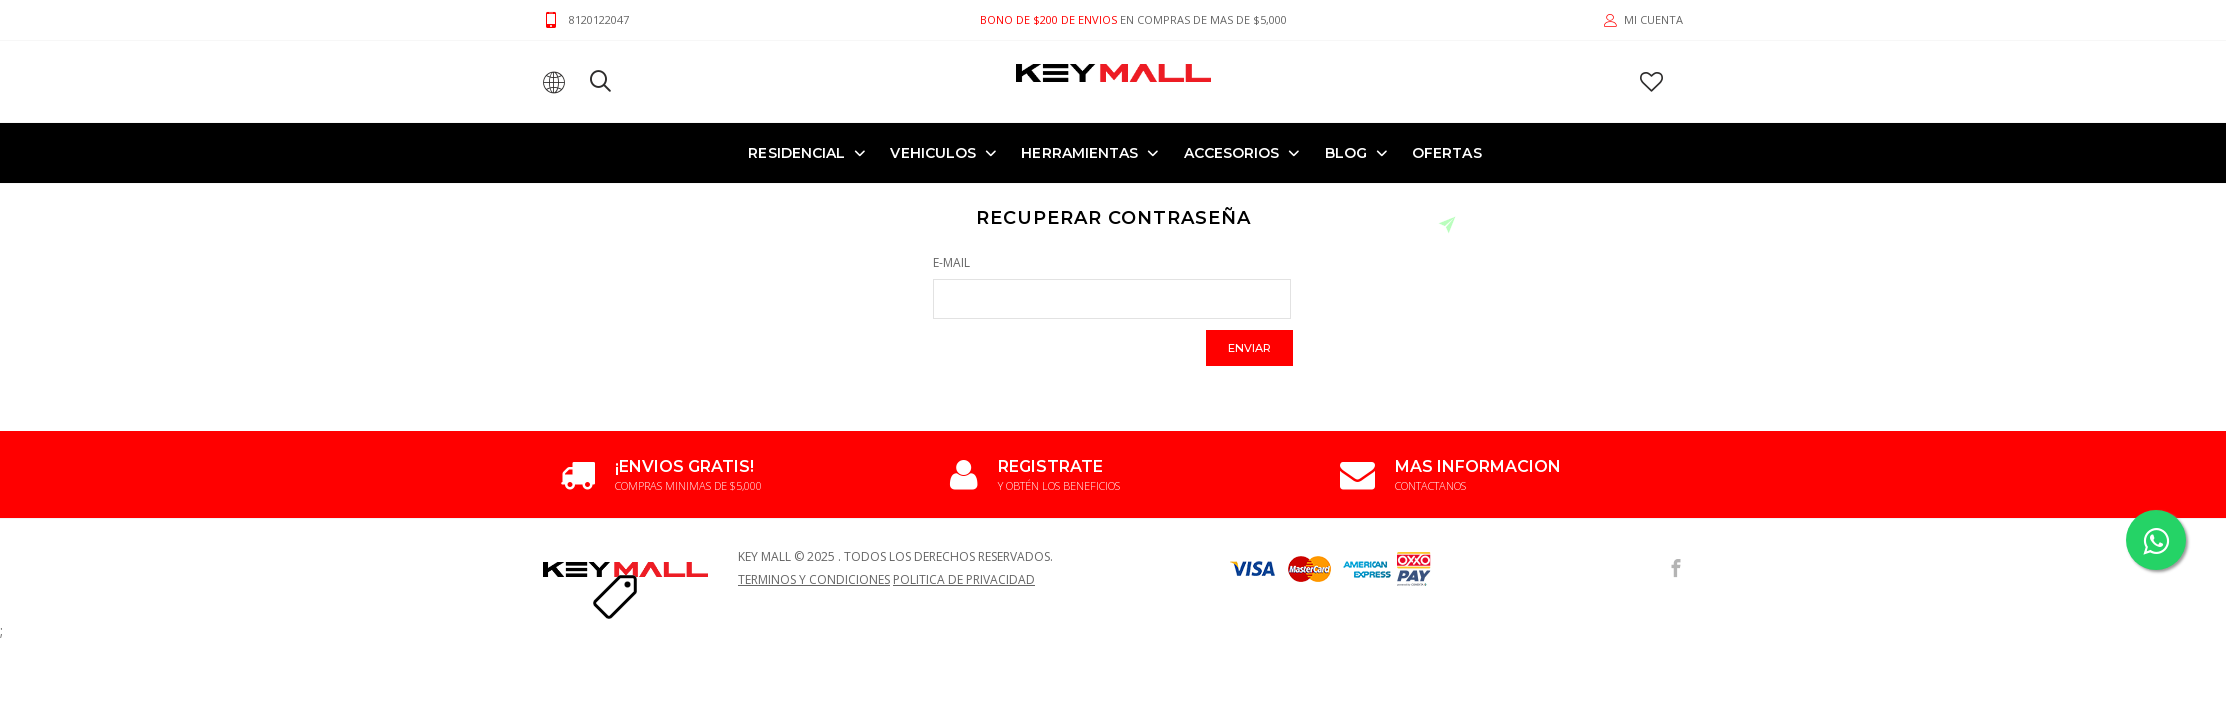 This screenshot has height=720, width=2226. Describe the element at coordinates (615, 597) in the screenshot. I see `add a tag or label to an item` at that location.